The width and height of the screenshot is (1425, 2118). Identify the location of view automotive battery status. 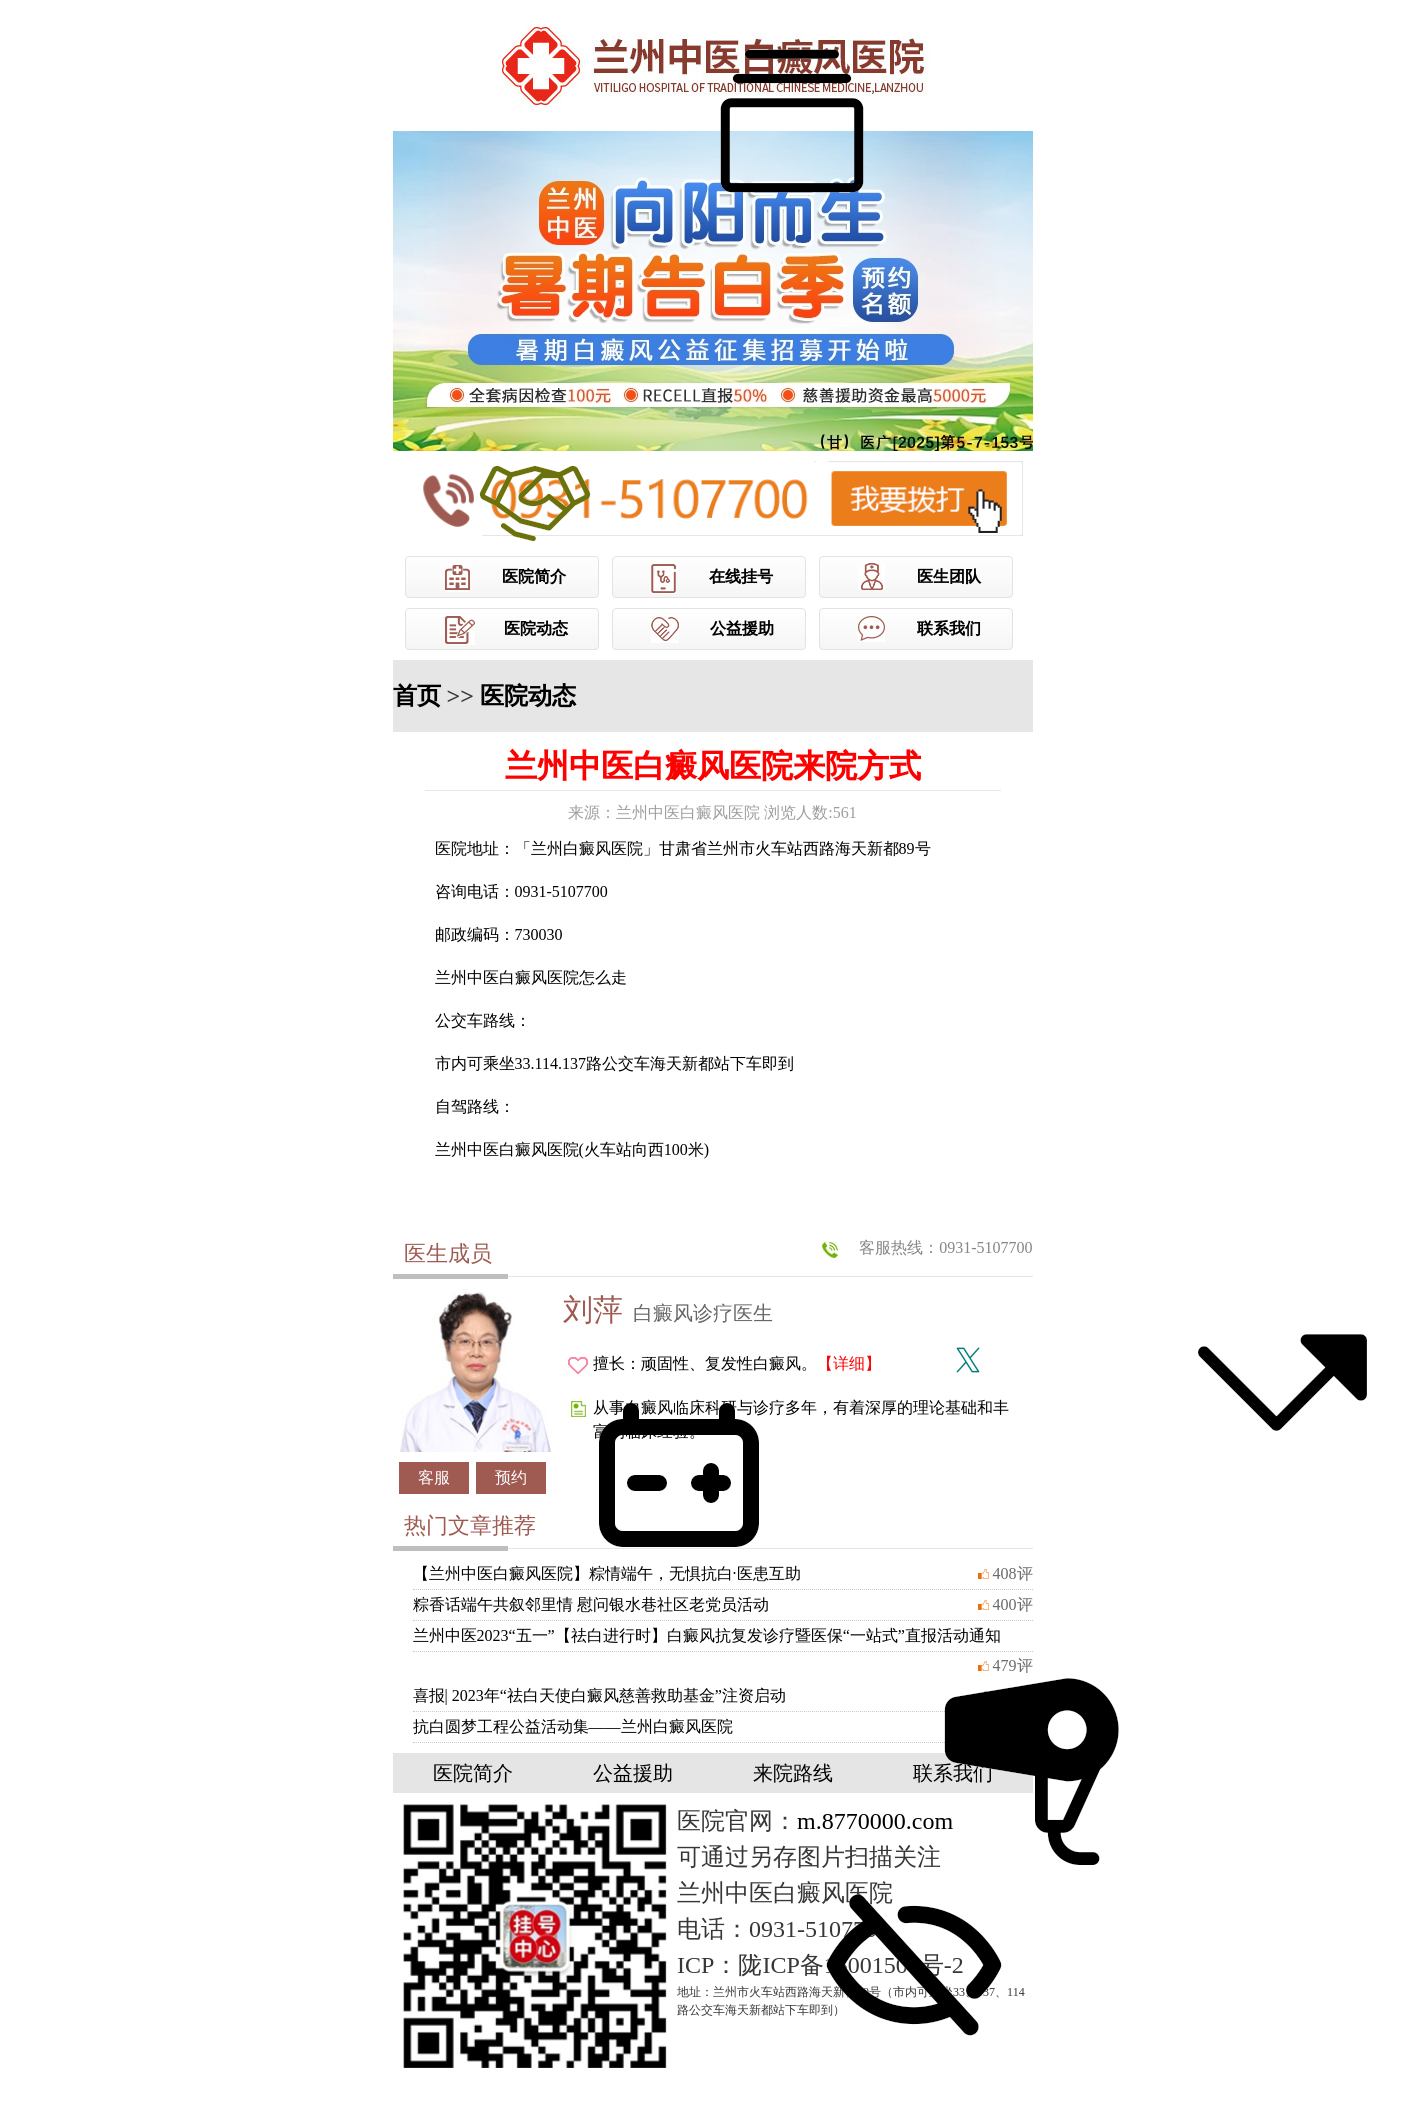
(679, 1483).